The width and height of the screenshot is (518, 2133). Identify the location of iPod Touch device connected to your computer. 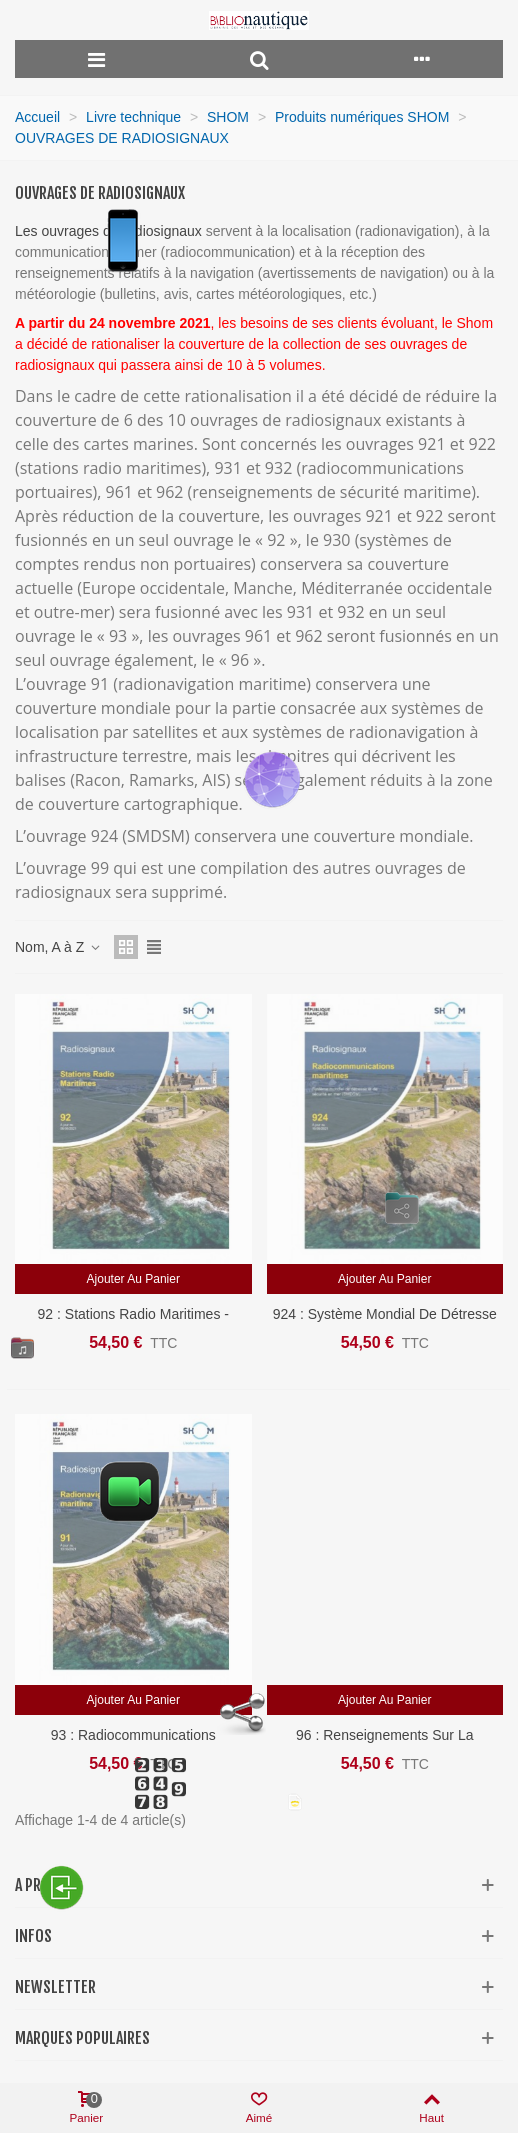
(123, 241).